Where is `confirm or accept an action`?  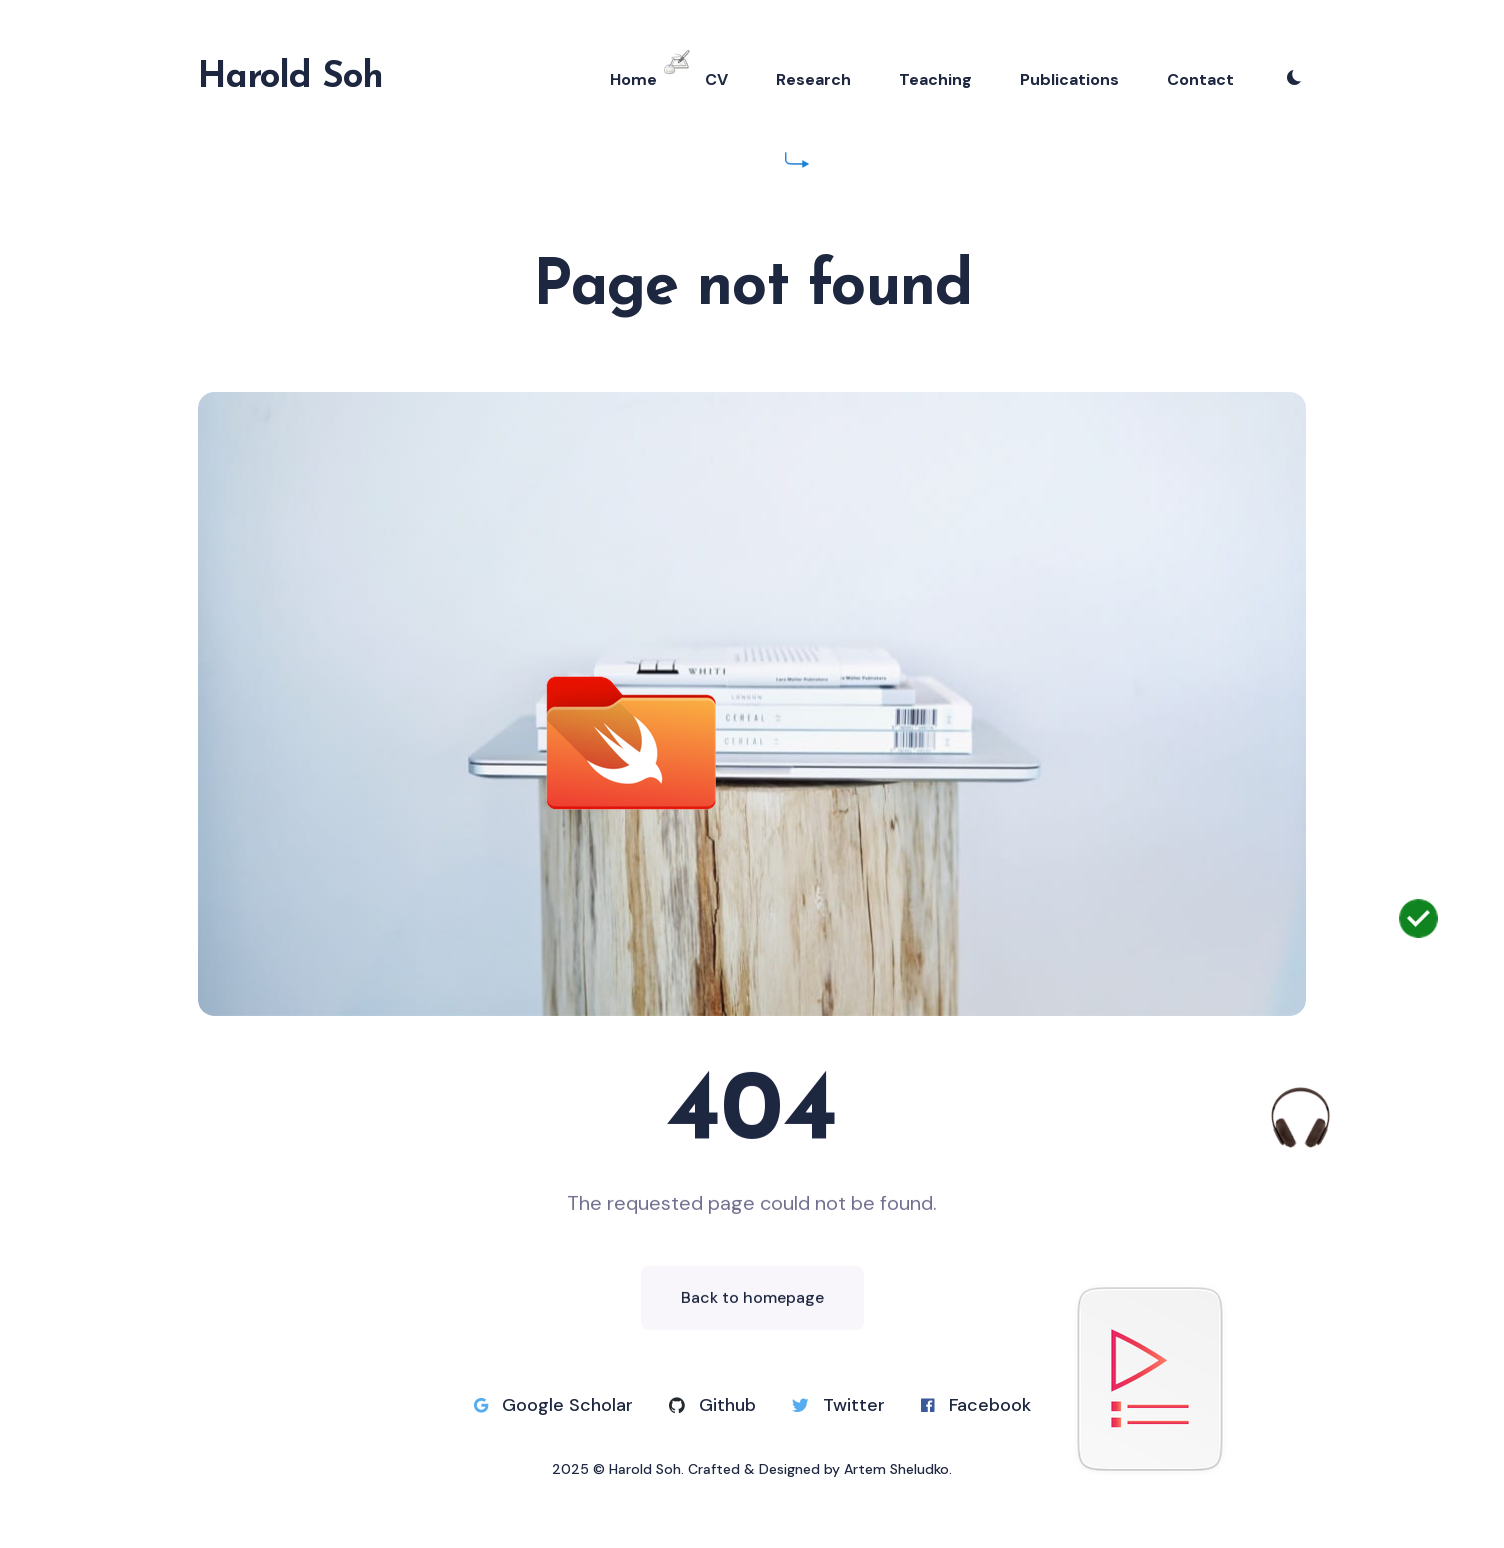 confirm or accept an action is located at coordinates (1418, 918).